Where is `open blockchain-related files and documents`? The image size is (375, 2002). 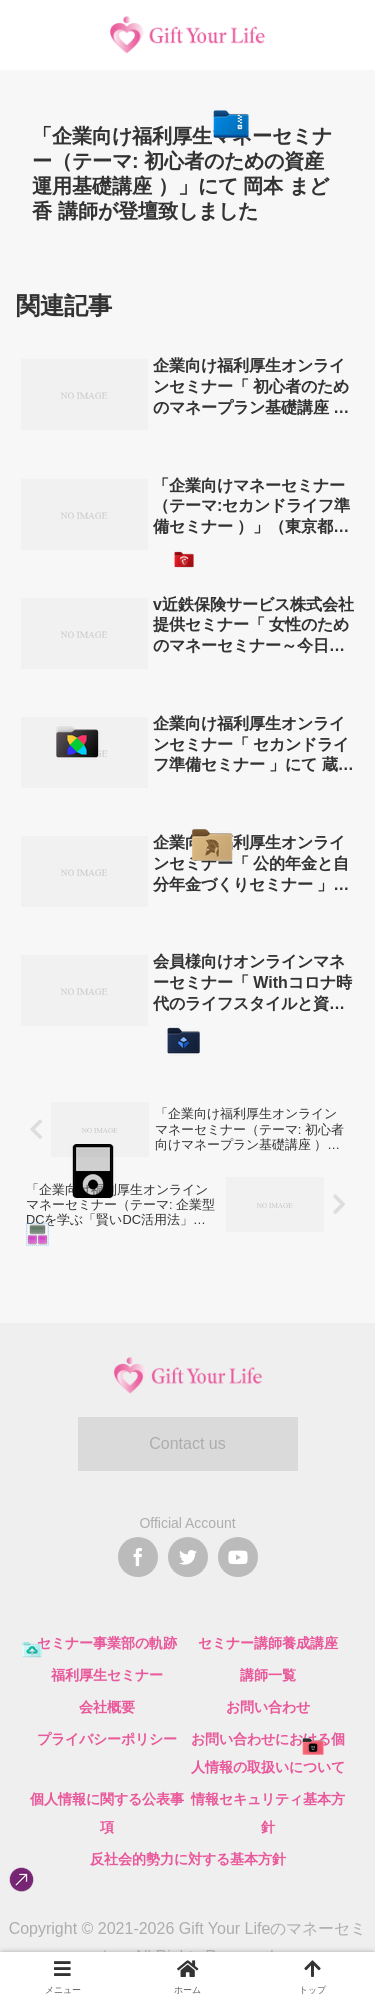 open blockchain-related files and documents is located at coordinates (183, 1041).